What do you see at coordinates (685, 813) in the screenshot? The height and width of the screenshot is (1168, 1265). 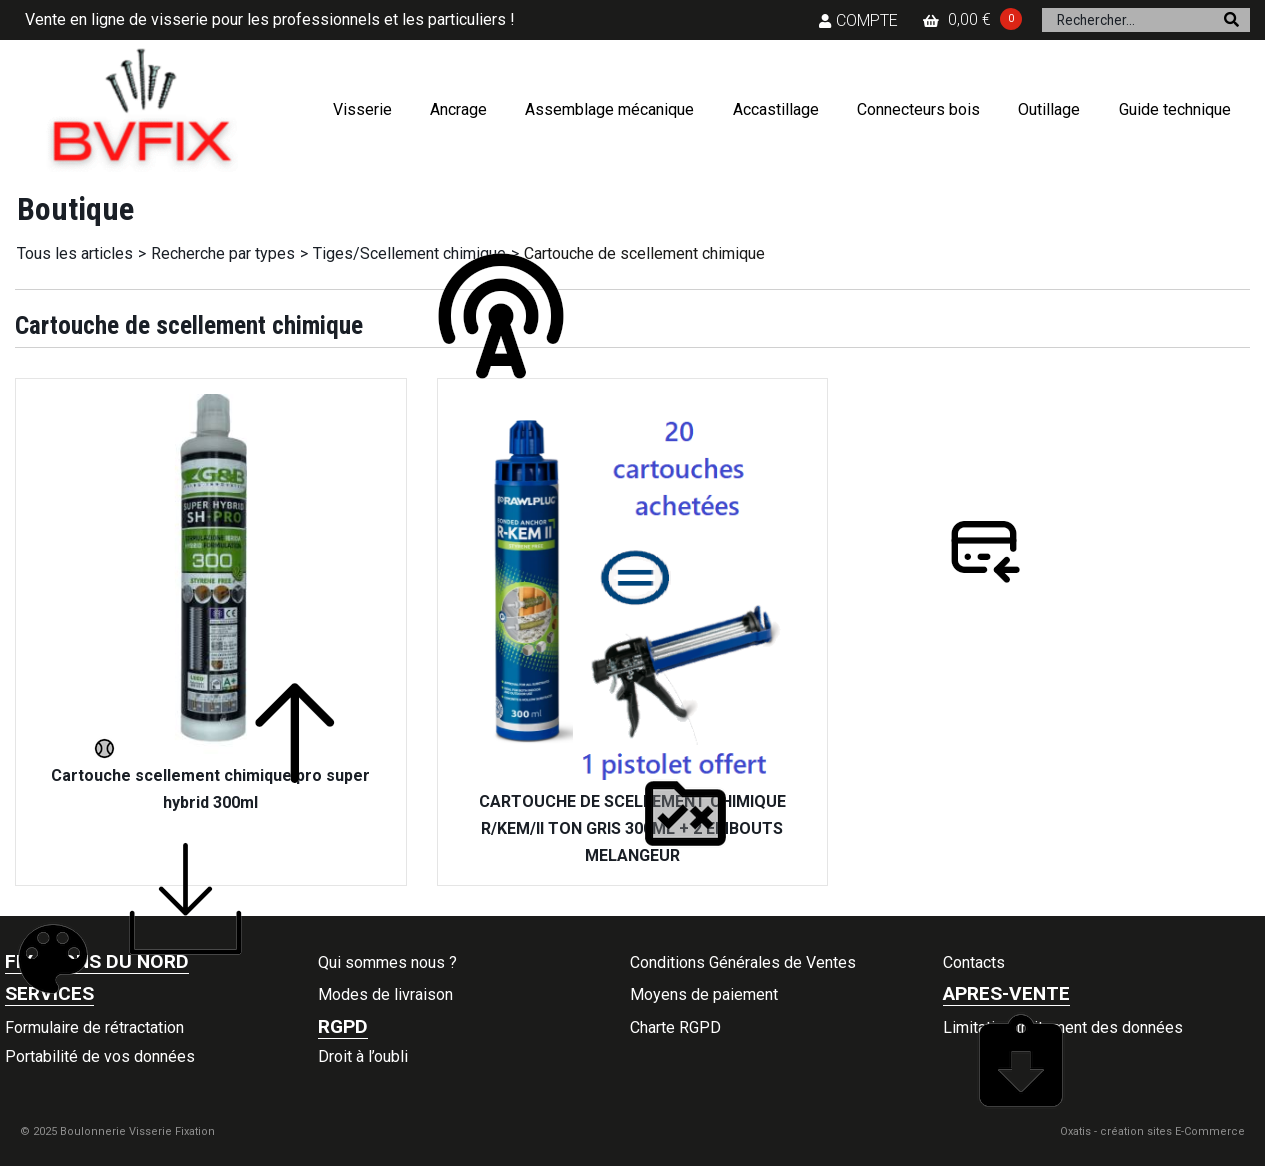 I see `access folder with validation rules` at bounding box center [685, 813].